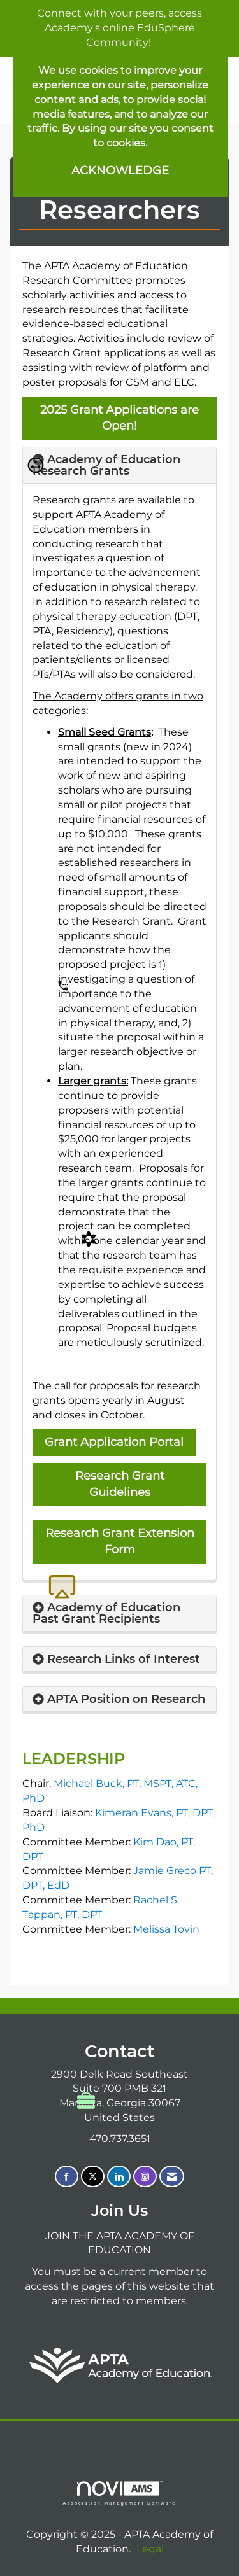  Describe the element at coordinates (86, 2101) in the screenshot. I see `access work or business documents` at that location.